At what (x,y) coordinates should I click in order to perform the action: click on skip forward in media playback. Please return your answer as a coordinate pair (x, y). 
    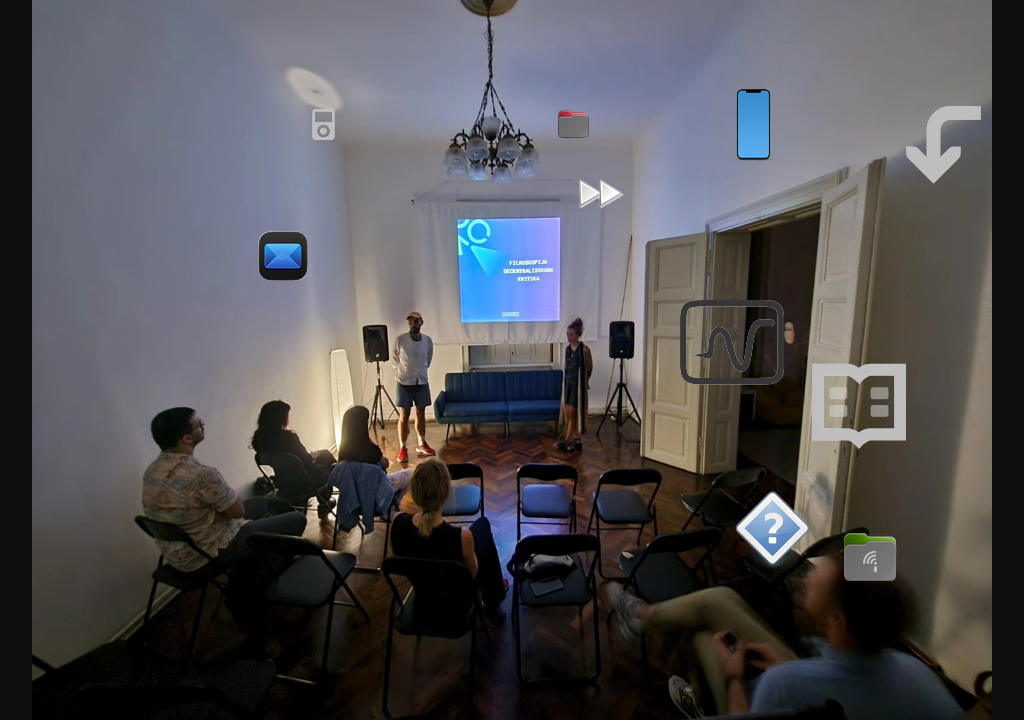
    Looking at the image, I should click on (600, 193).